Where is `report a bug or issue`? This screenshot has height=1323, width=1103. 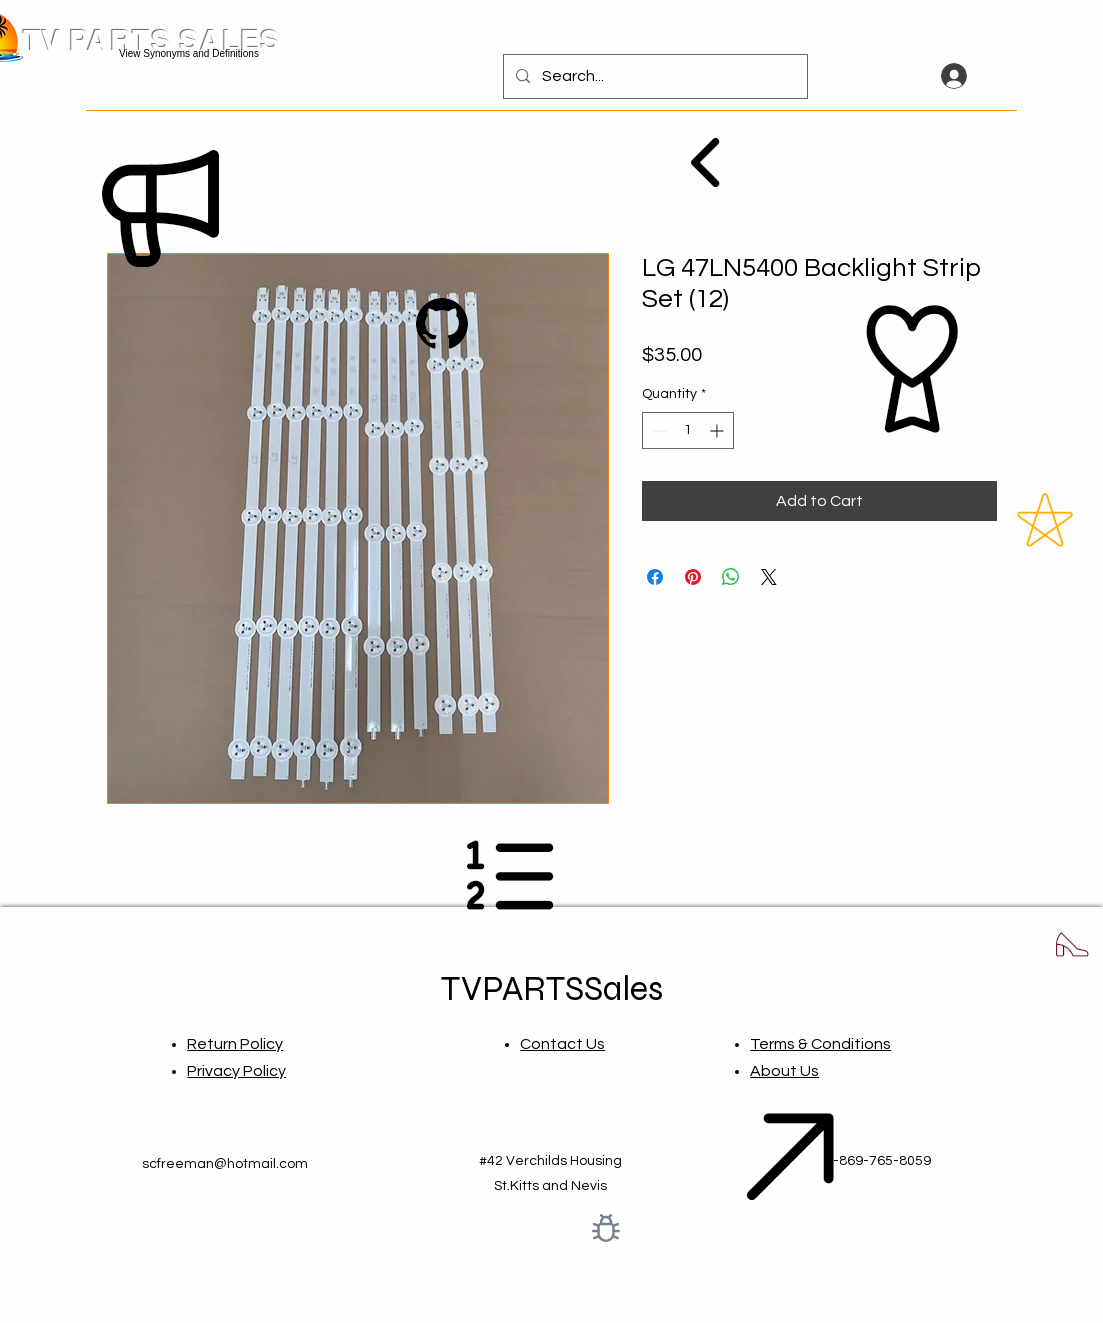 report a bug or issue is located at coordinates (606, 1228).